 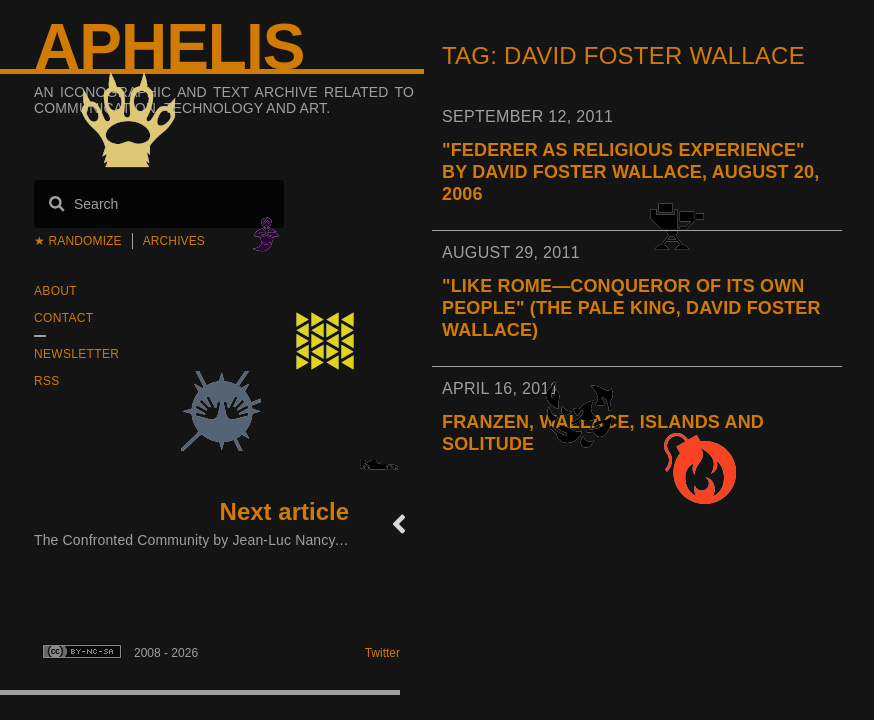 What do you see at coordinates (579, 414) in the screenshot?
I see `nature or environmental category indicator` at bounding box center [579, 414].